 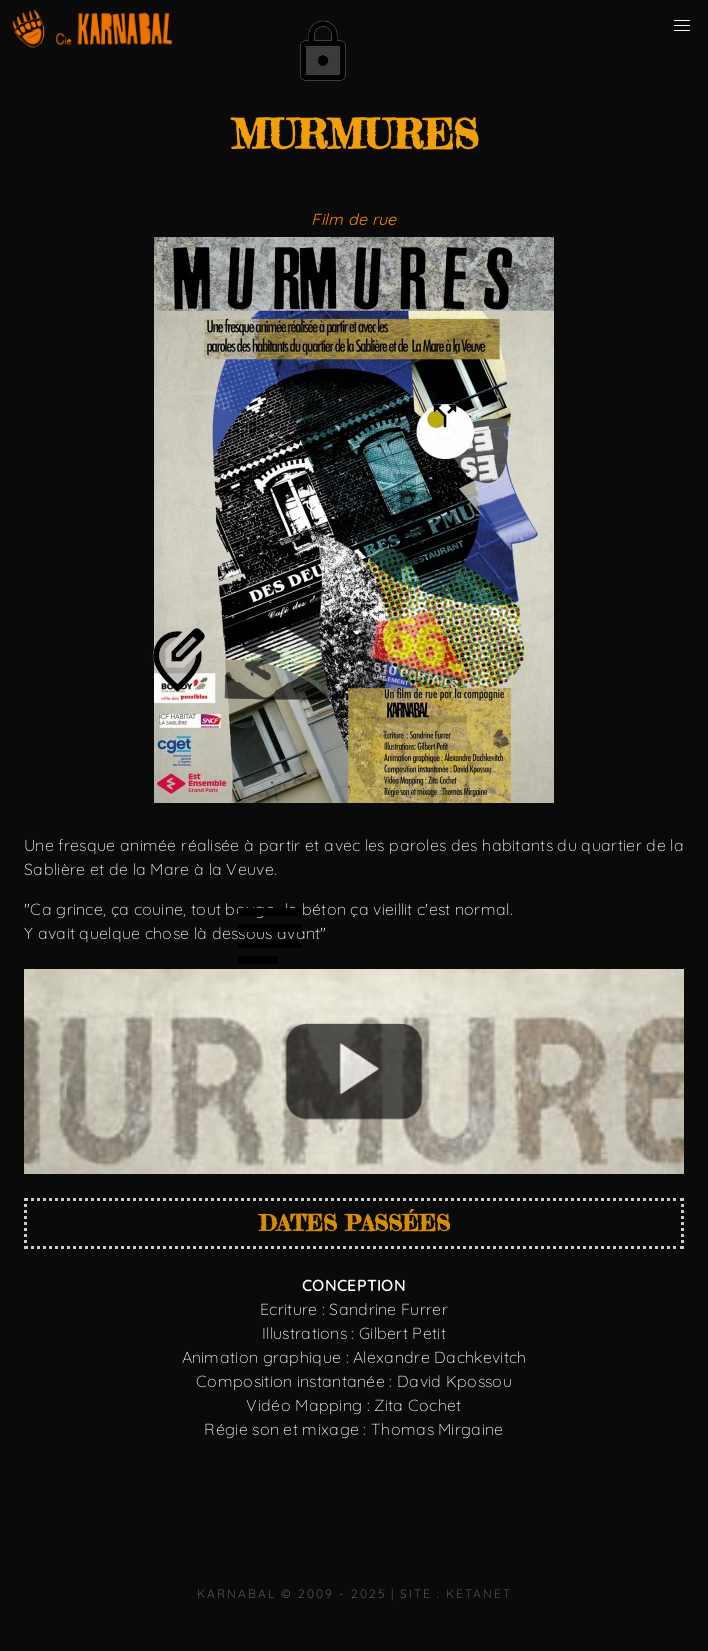 What do you see at coordinates (445, 416) in the screenshot?
I see `split or fork a call to multiple recipients` at bounding box center [445, 416].